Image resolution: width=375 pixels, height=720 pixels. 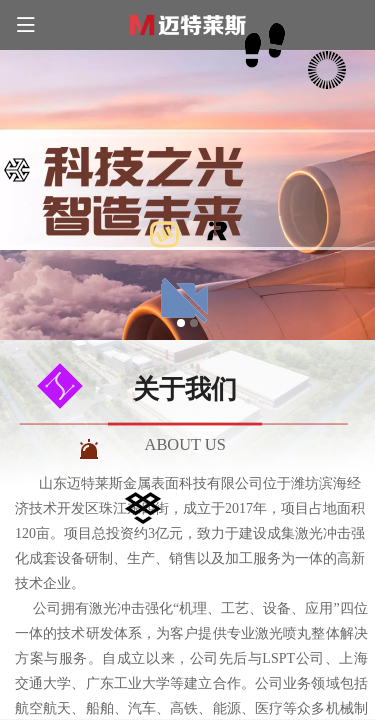 What do you see at coordinates (327, 70) in the screenshot?
I see `photon logo` at bounding box center [327, 70].